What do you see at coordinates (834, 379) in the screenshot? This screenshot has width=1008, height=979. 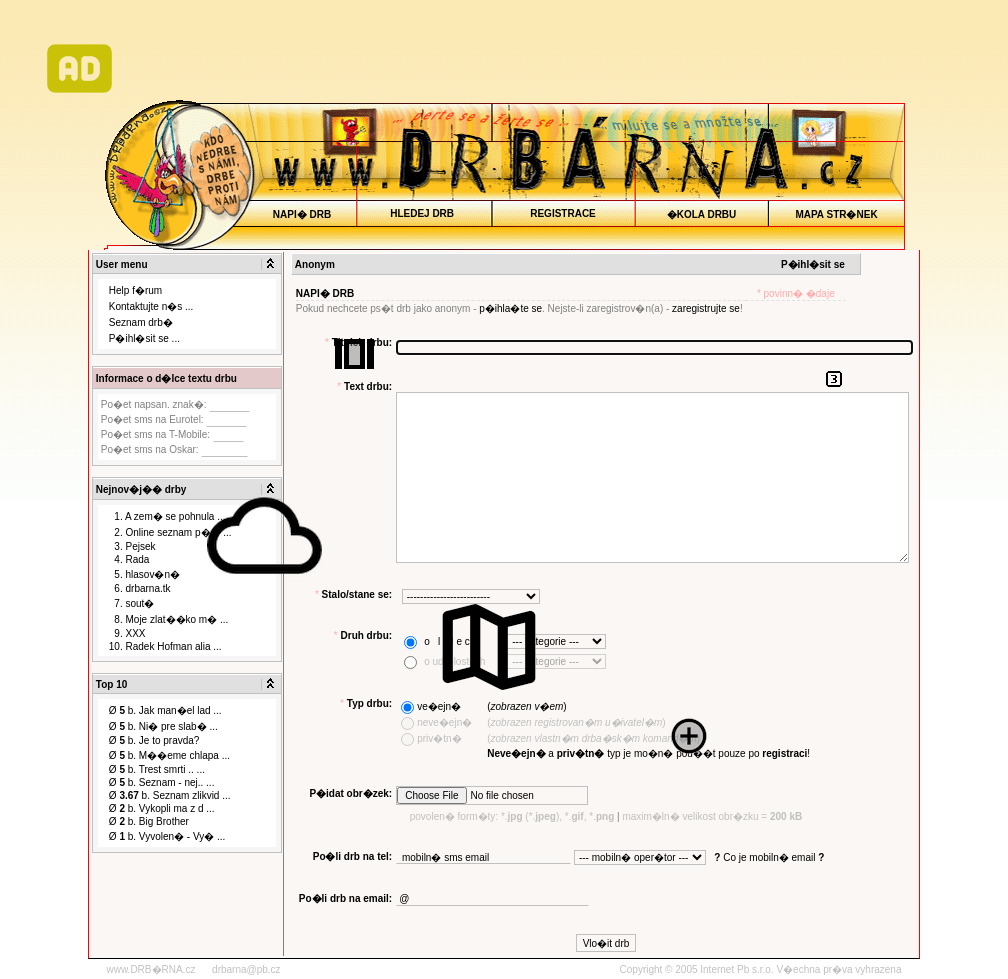 I see `select option 3 from a numbered list` at bounding box center [834, 379].